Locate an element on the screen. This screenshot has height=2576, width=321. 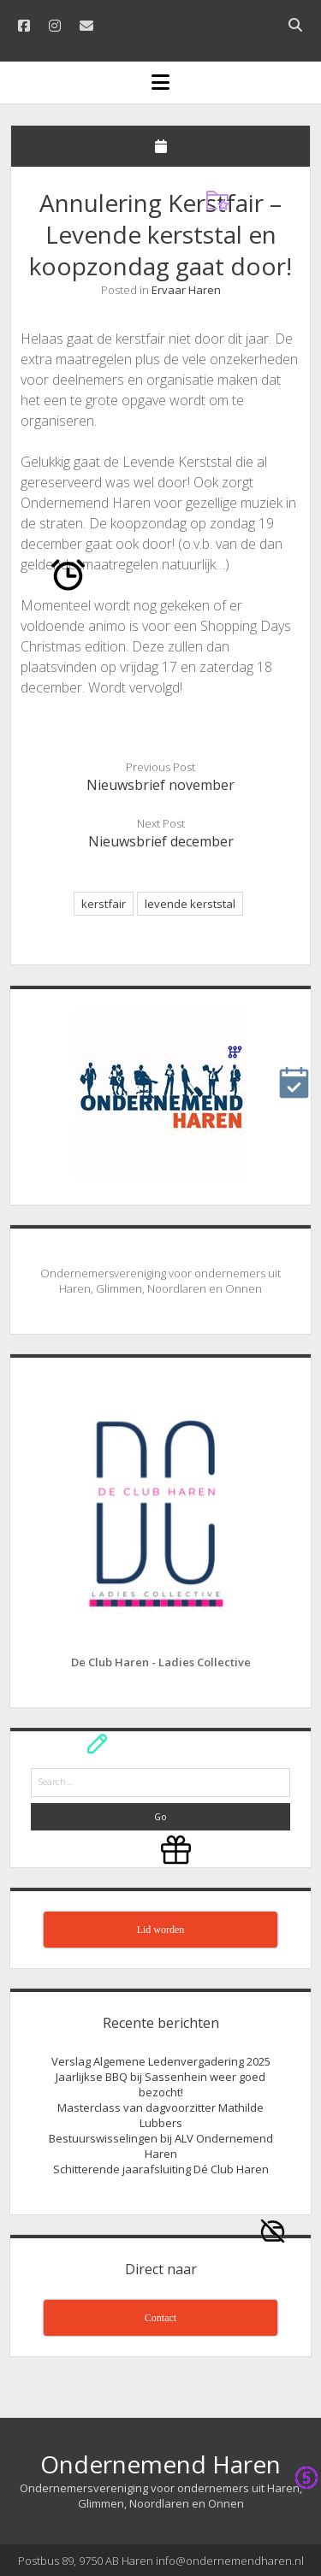
select manual transmission mode is located at coordinates (235, 1052).